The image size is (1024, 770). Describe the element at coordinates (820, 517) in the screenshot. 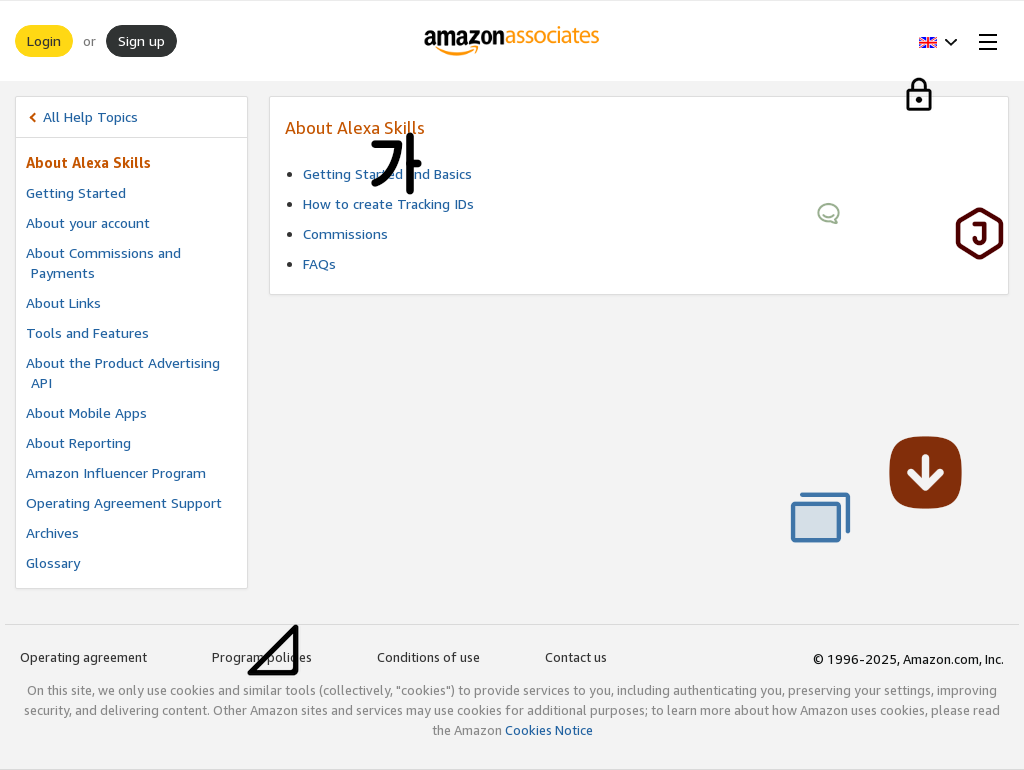

I see `view stacked cards or layers` at that location.